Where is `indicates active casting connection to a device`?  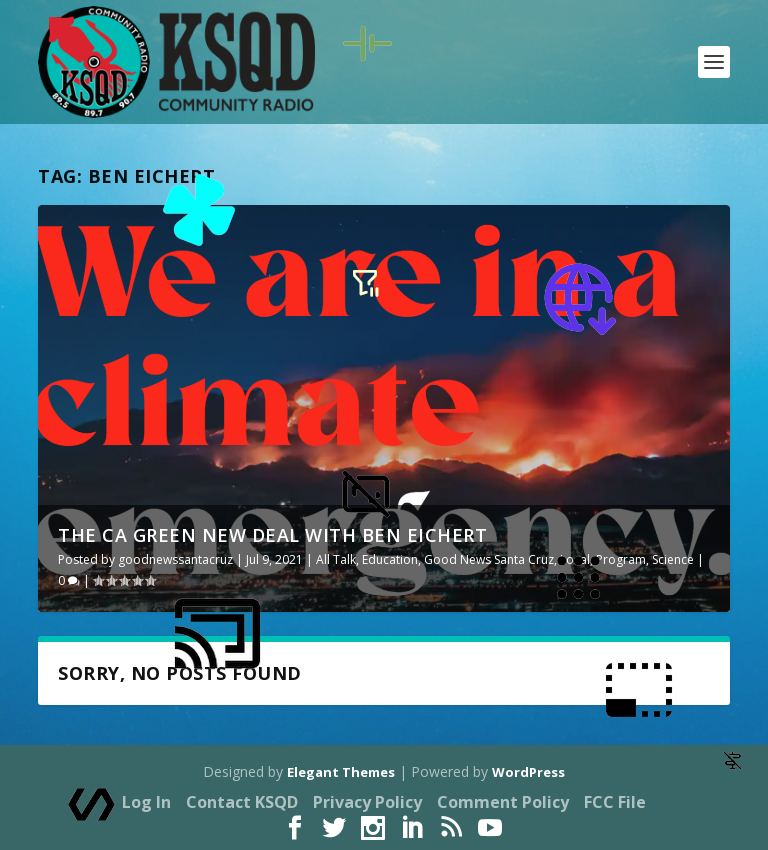
indicates active casting connection to a device is located at coordinates (217, 633).